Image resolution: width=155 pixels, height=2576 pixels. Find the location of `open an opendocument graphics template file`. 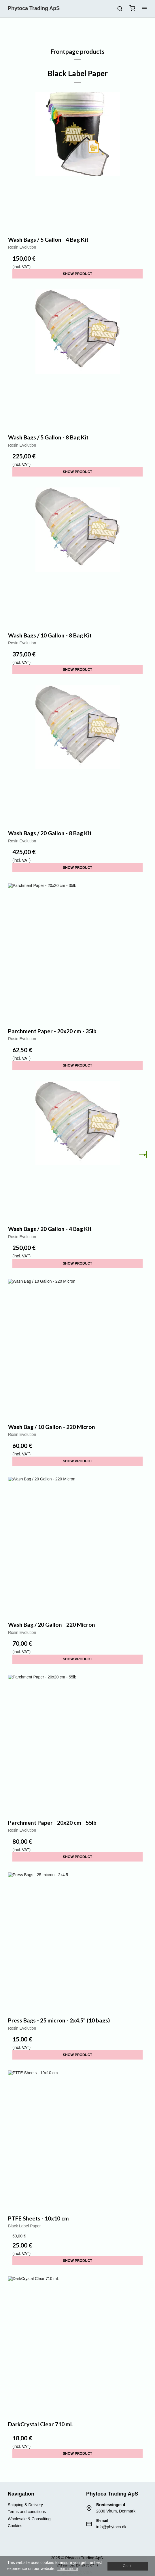

open an opendocument graphics template file is located at coordinates (94, 146).